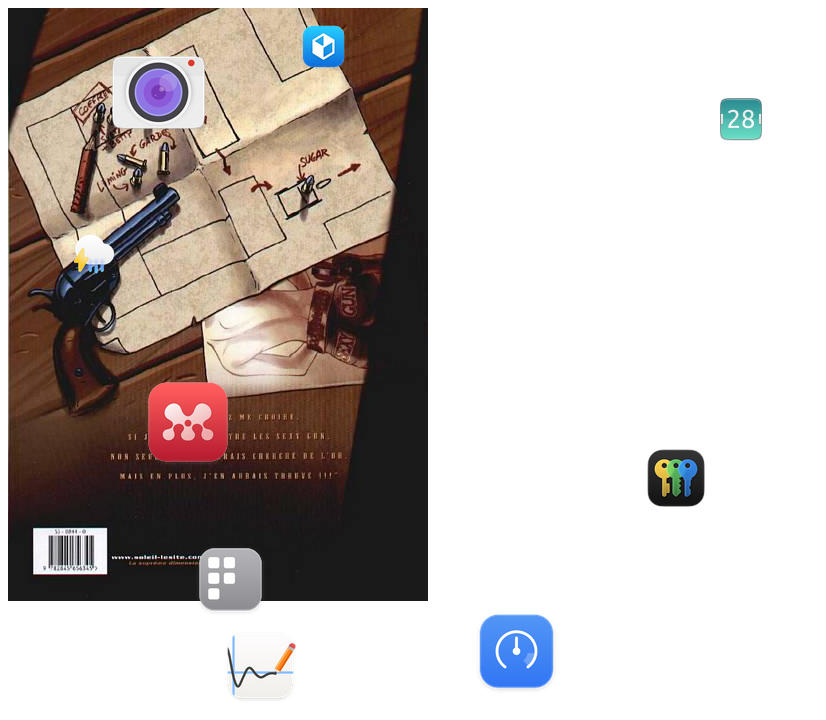 The image size is (826, 720). Describe the element at coordinates (741, 119) in the screenshot. I see `open the office calendar app` at that location.